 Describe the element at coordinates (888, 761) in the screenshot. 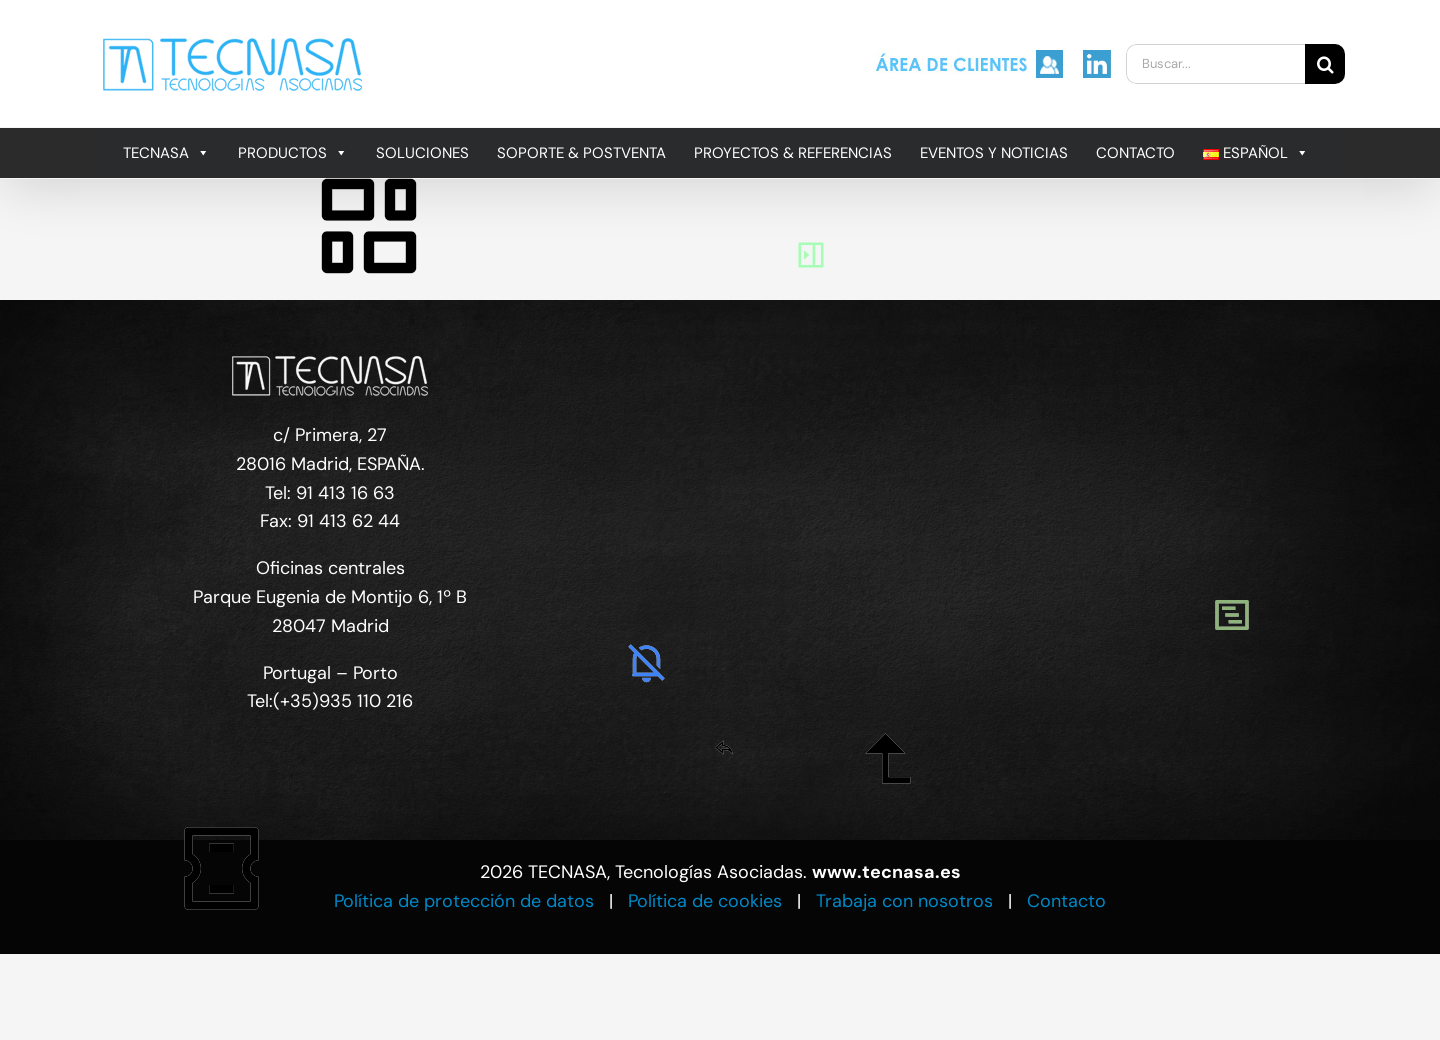

I see `go back and up to previous level` at that location.